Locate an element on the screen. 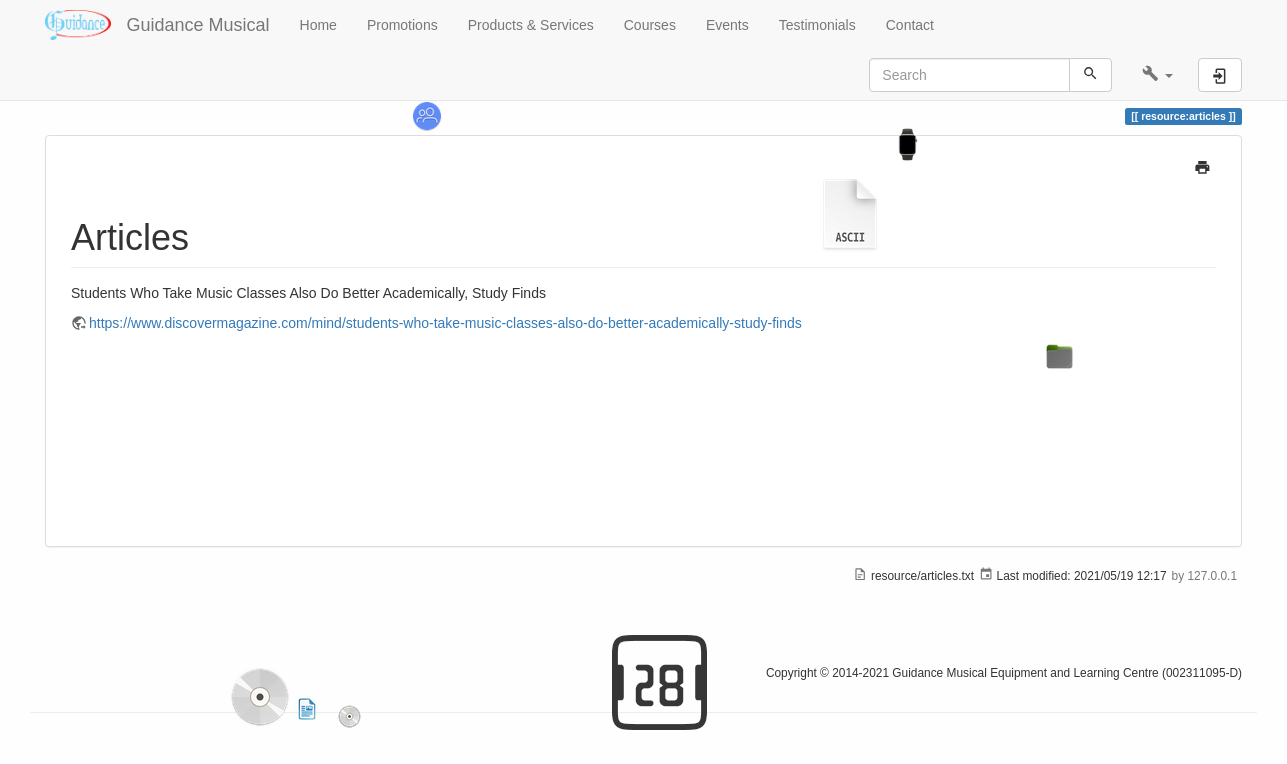  apple watch series 6 device icon is located at coordinates (907, 144).